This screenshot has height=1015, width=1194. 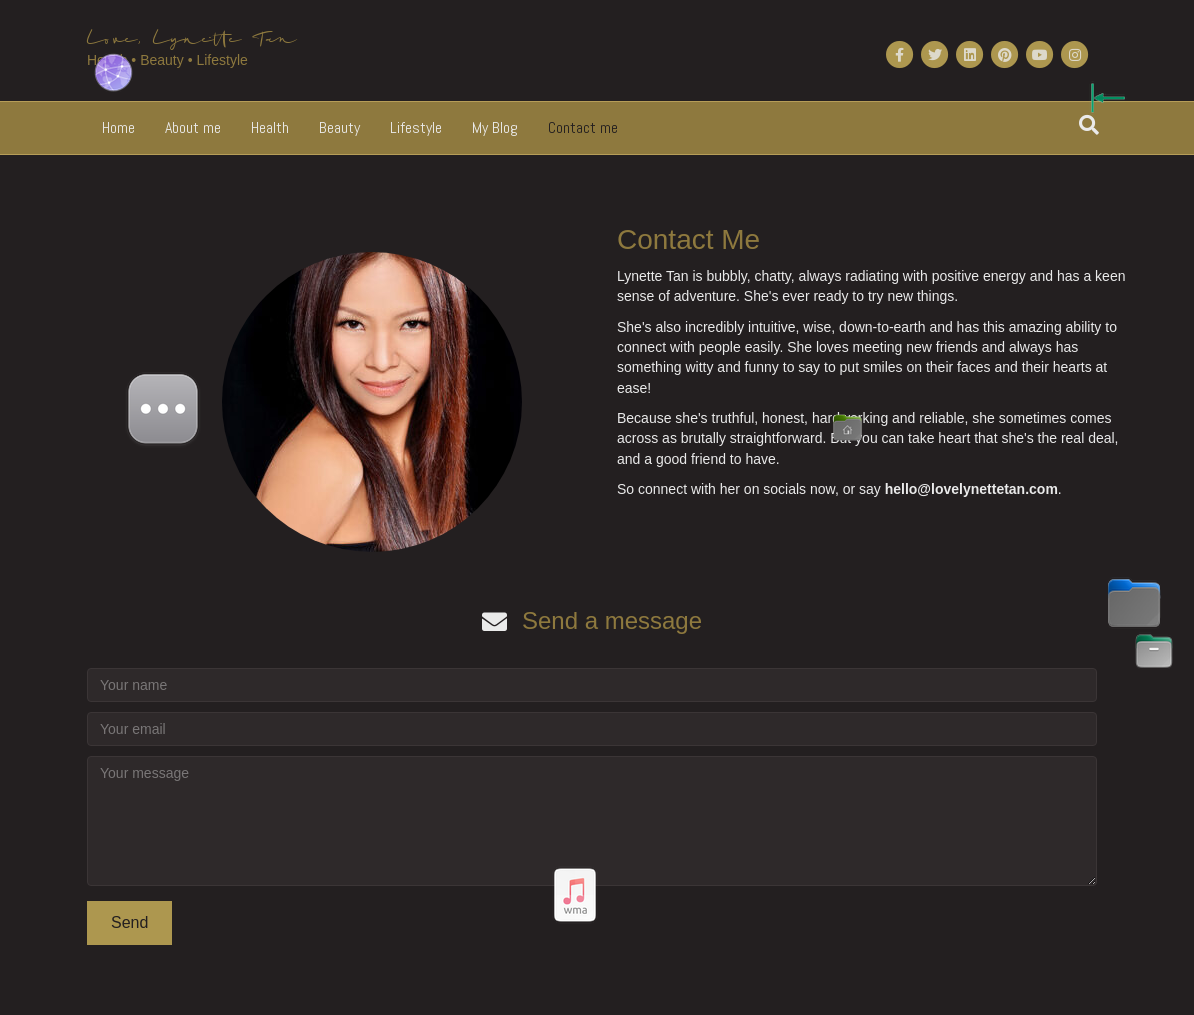 What do you see at coordinates (163, 410) in the screenshot?
I see `open additional menu options` at bounding box center [163, 410].